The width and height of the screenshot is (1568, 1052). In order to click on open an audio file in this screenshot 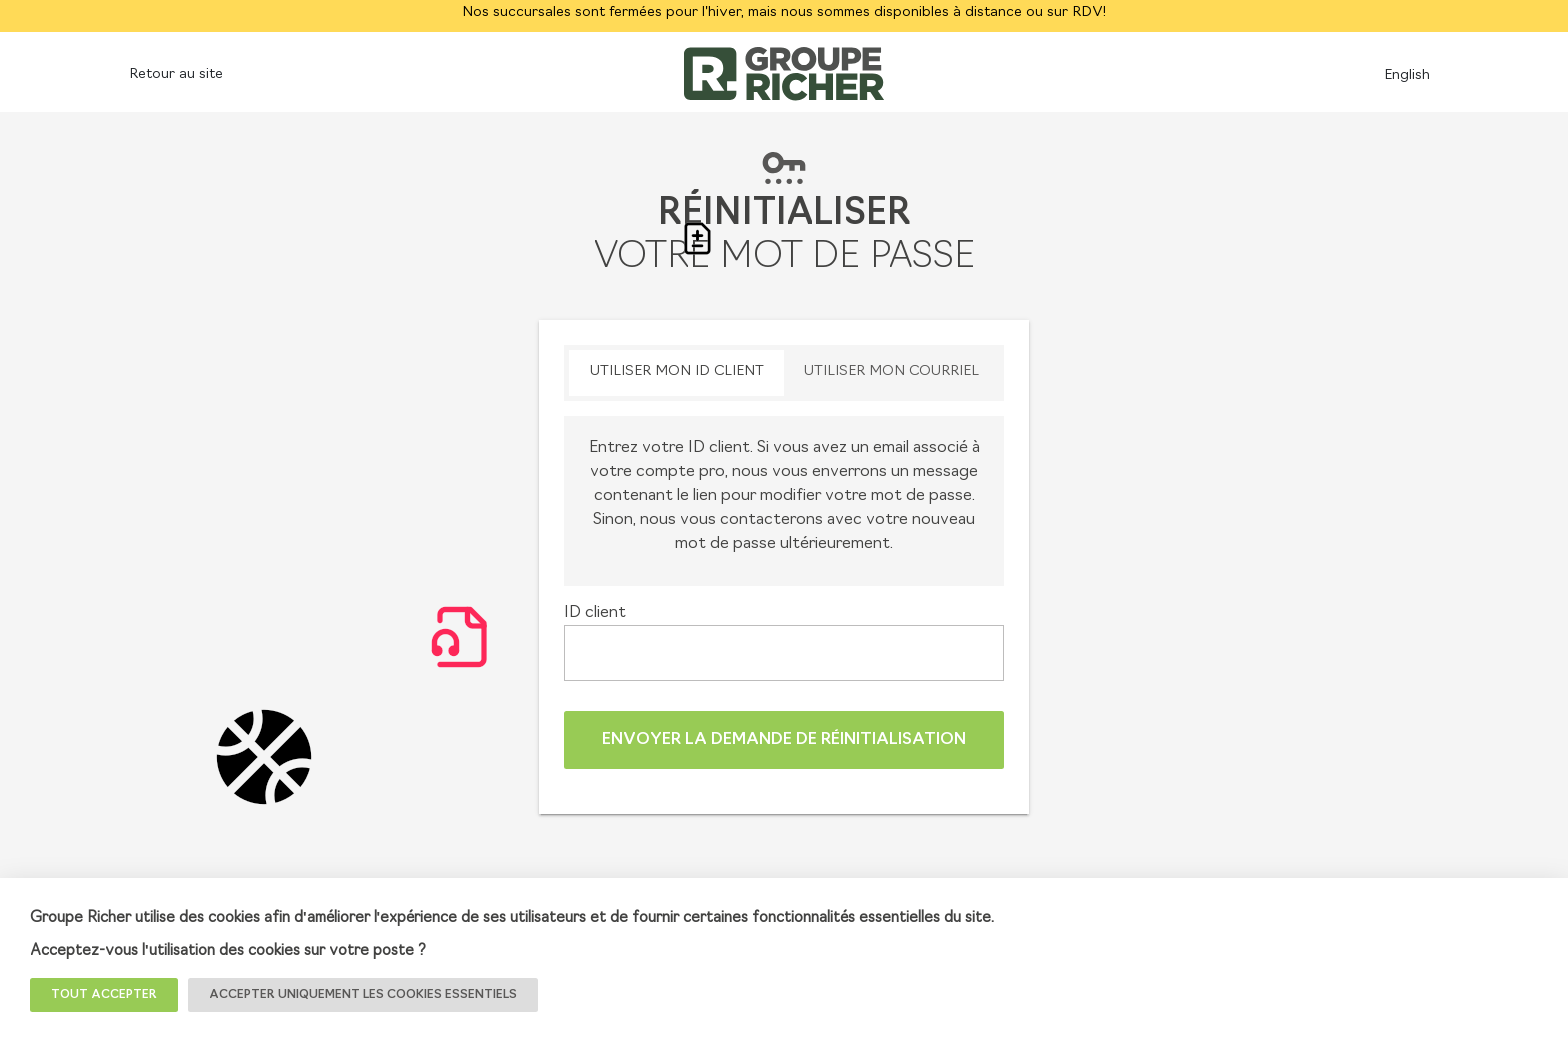, I will do `click(462, 637)`.